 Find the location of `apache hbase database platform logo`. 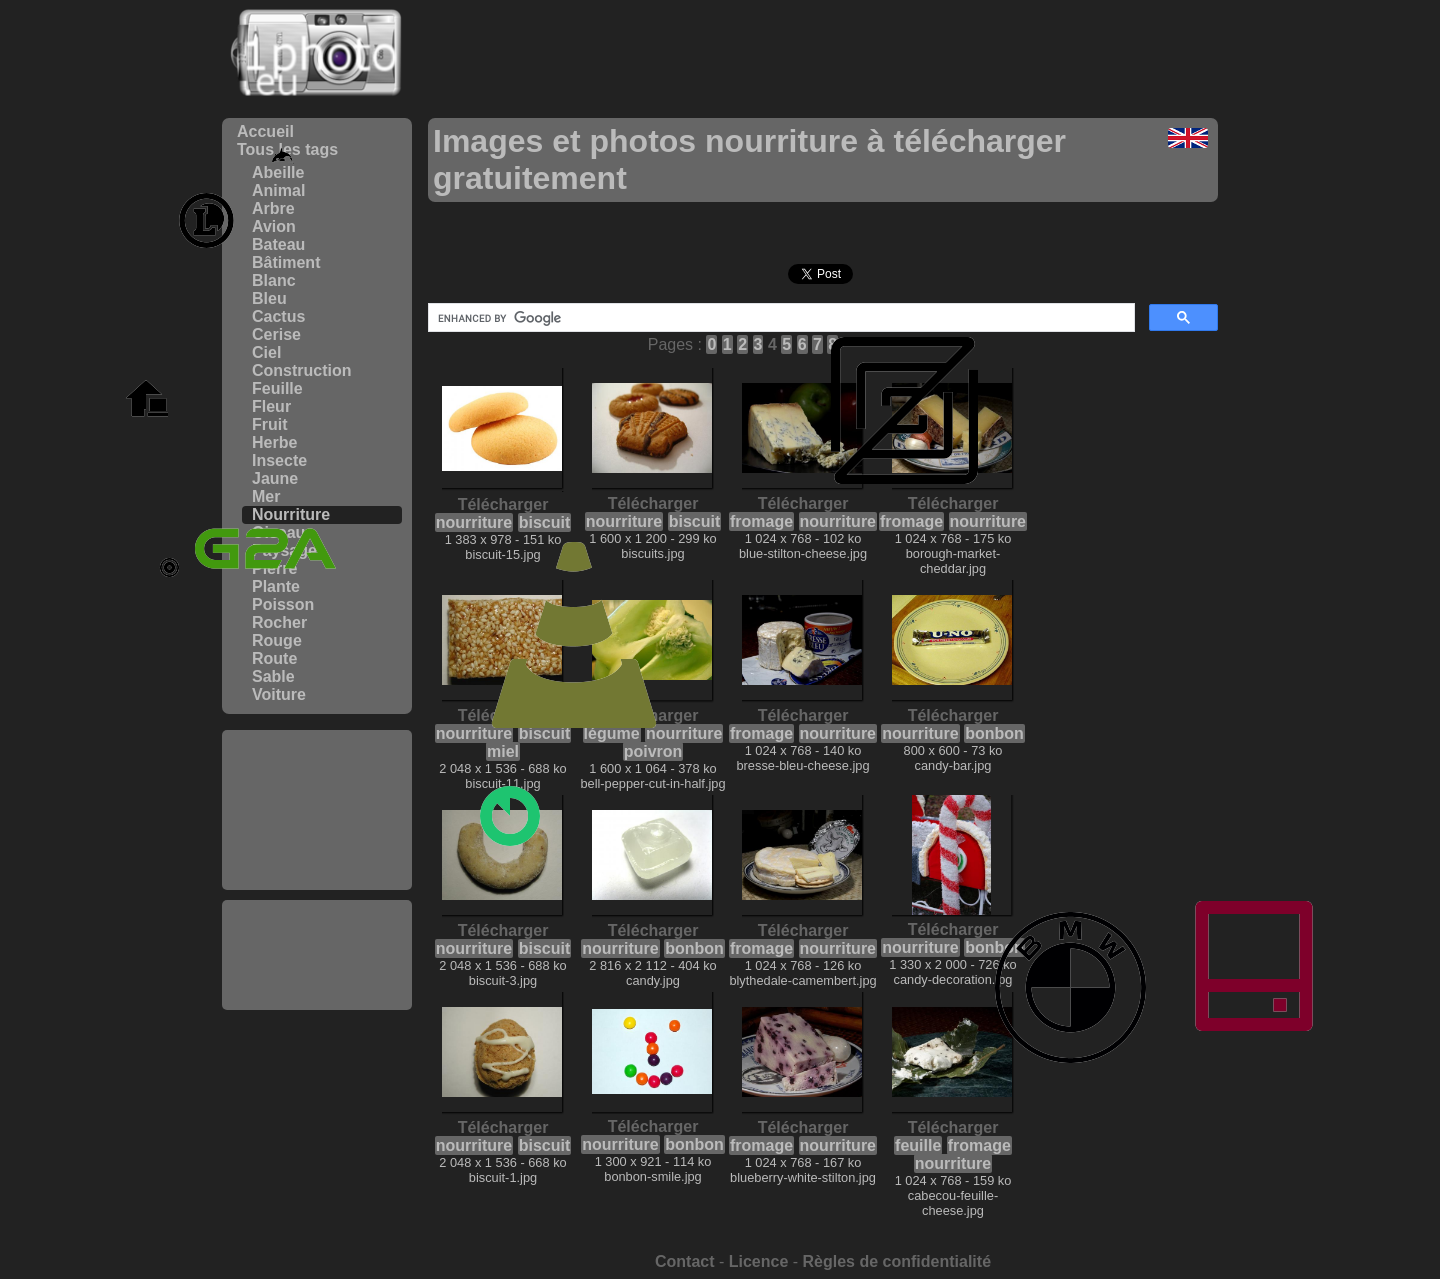

apache hbase database platform logo is located at coordinates (283, 156).